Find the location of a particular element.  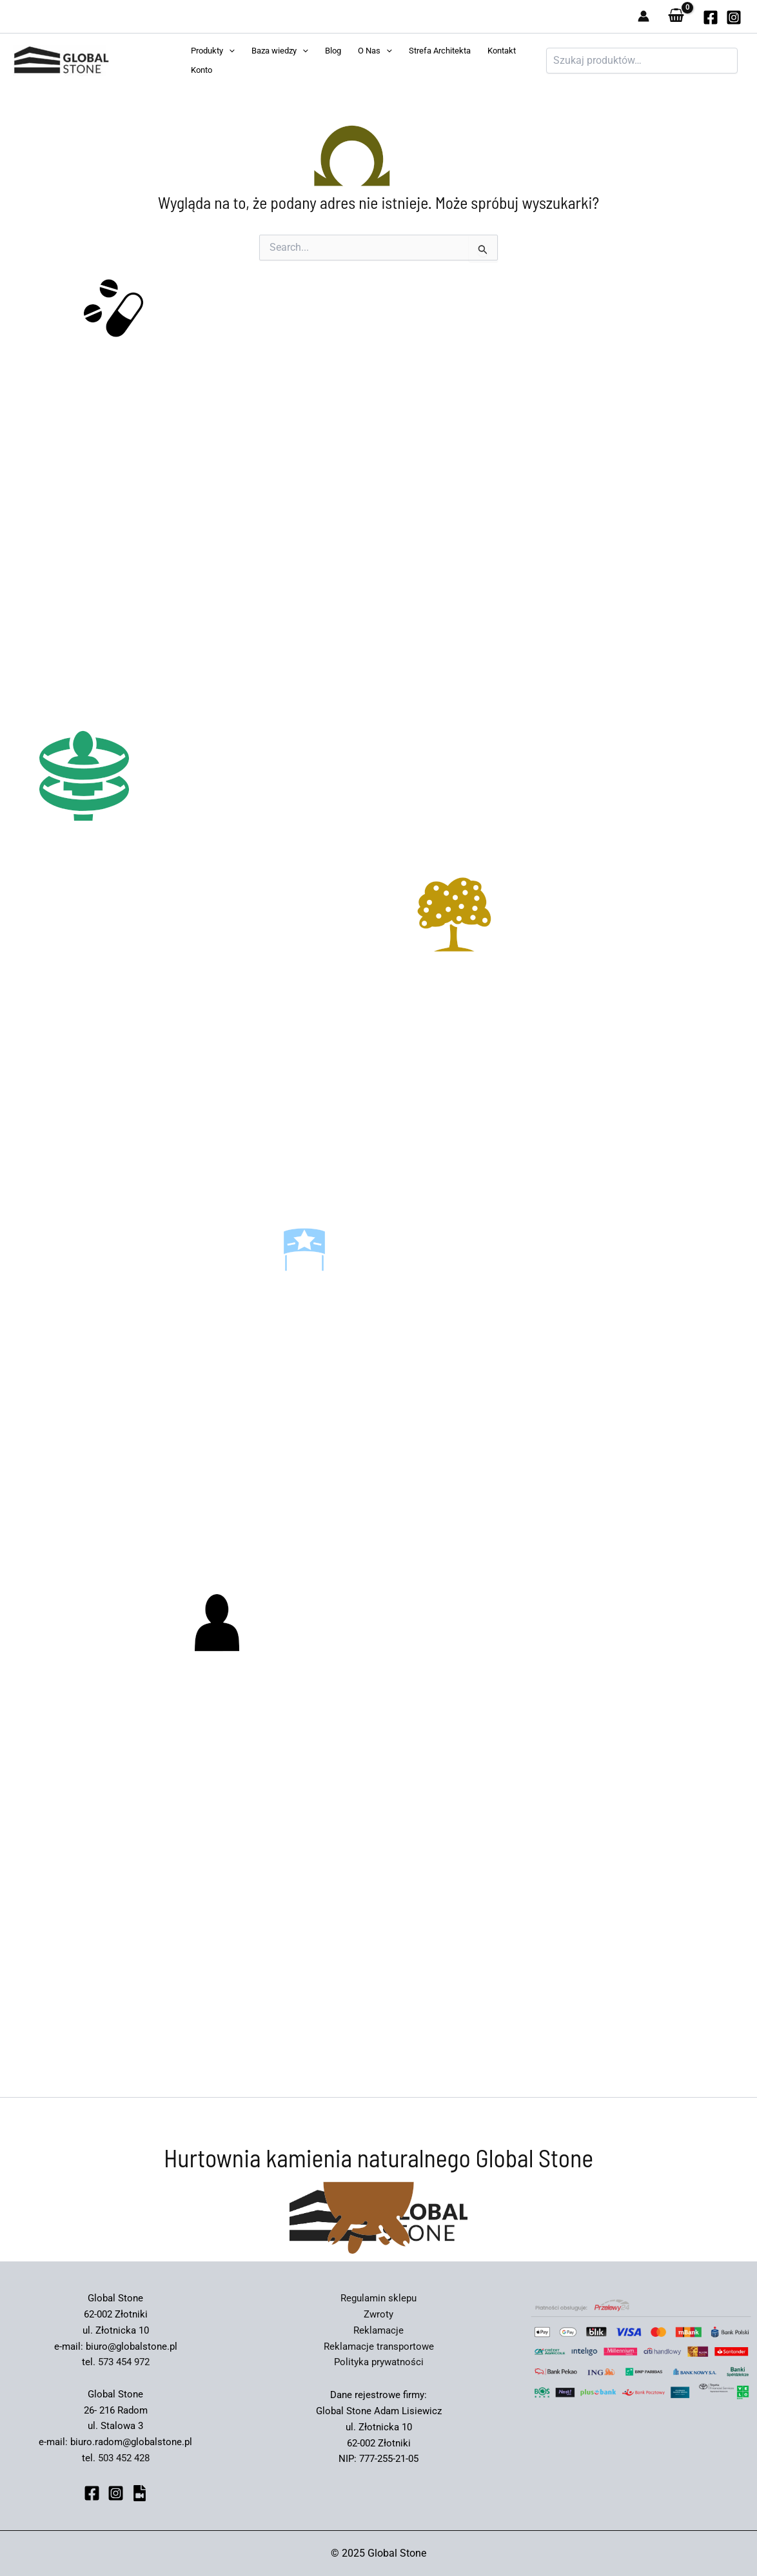

activate teleportation portal is located at coordinates (84, 776).